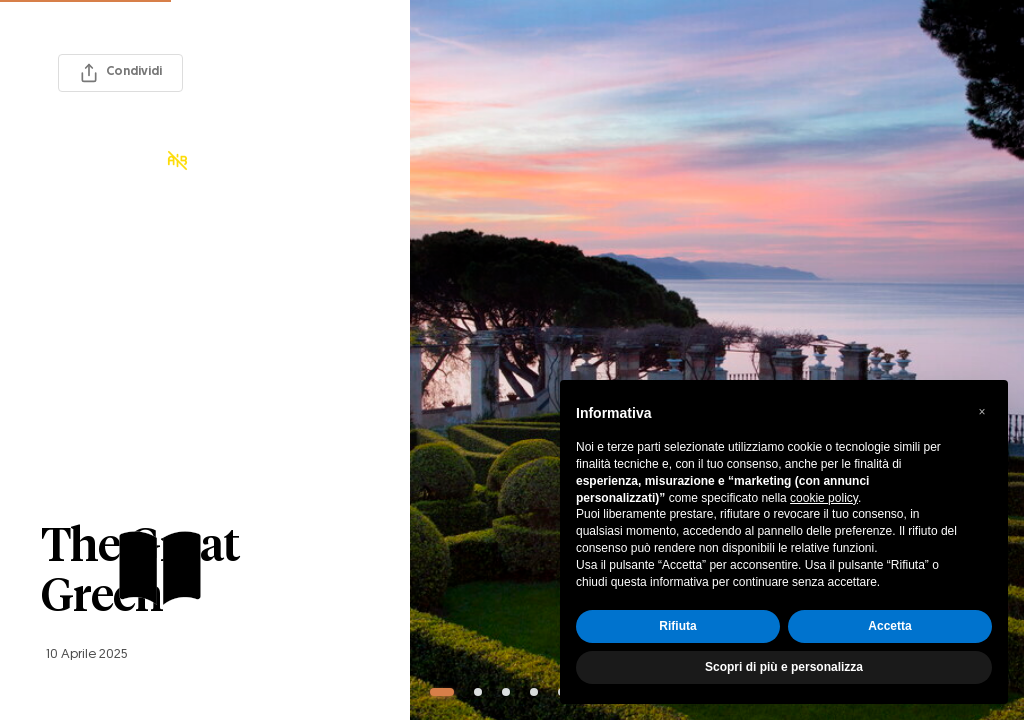 This screenshot has height=720, width=1024. I want to click on disable a/b testing mode, so click(177, 160).